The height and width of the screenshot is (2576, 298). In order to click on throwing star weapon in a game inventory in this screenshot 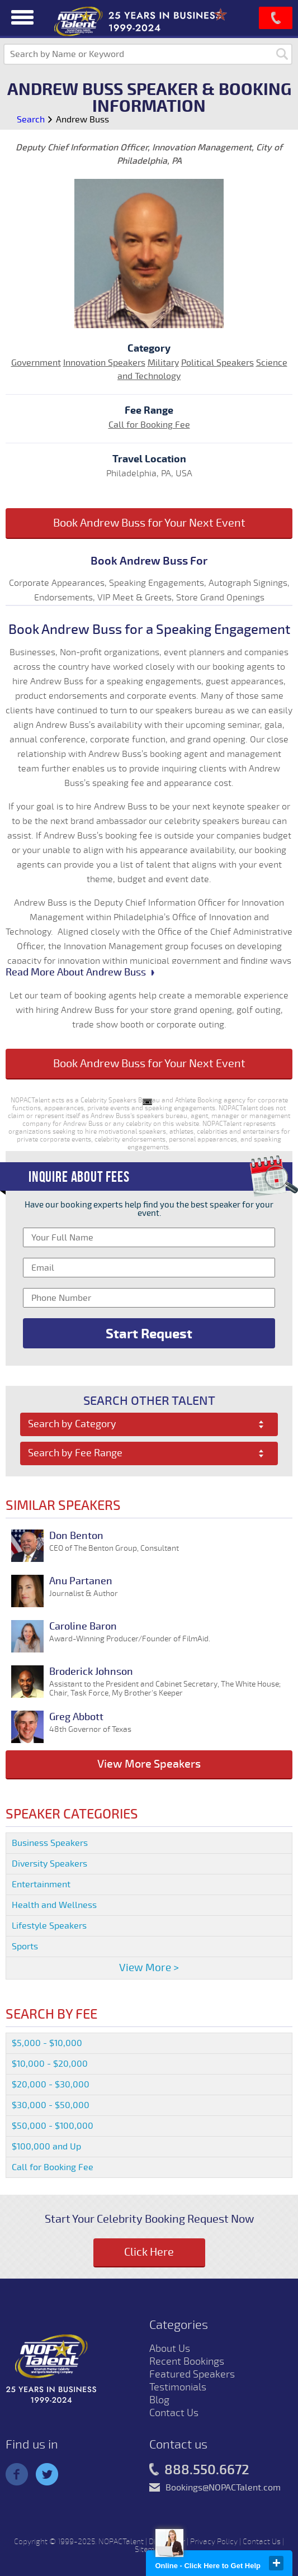, I will do `click(220, 14)`.